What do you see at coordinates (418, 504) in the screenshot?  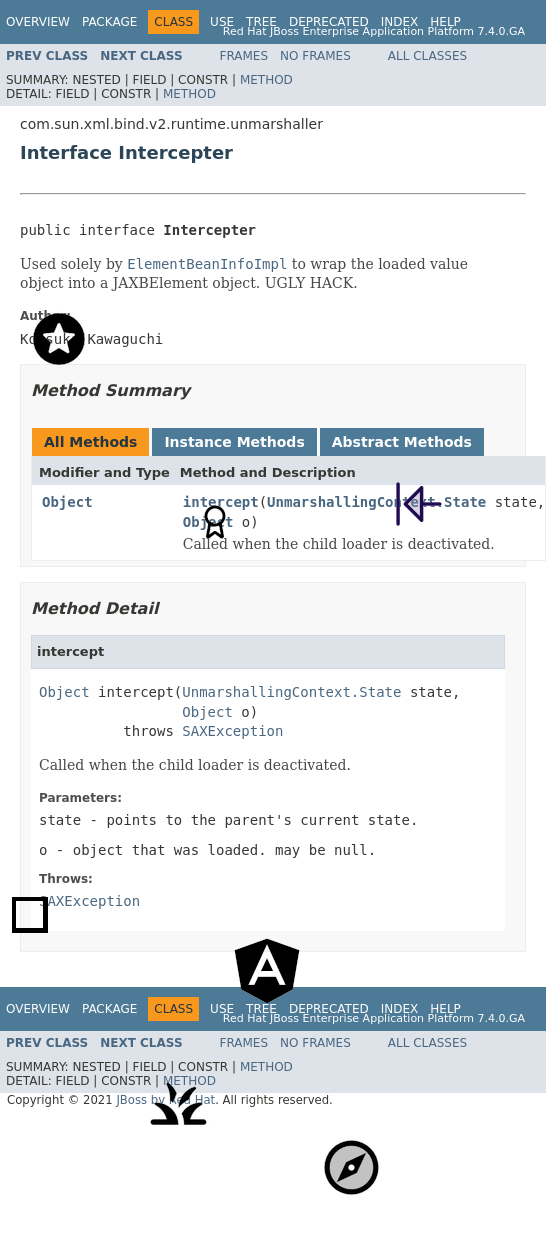 I see `go back to the beginning` at bounding box center [418, 504].